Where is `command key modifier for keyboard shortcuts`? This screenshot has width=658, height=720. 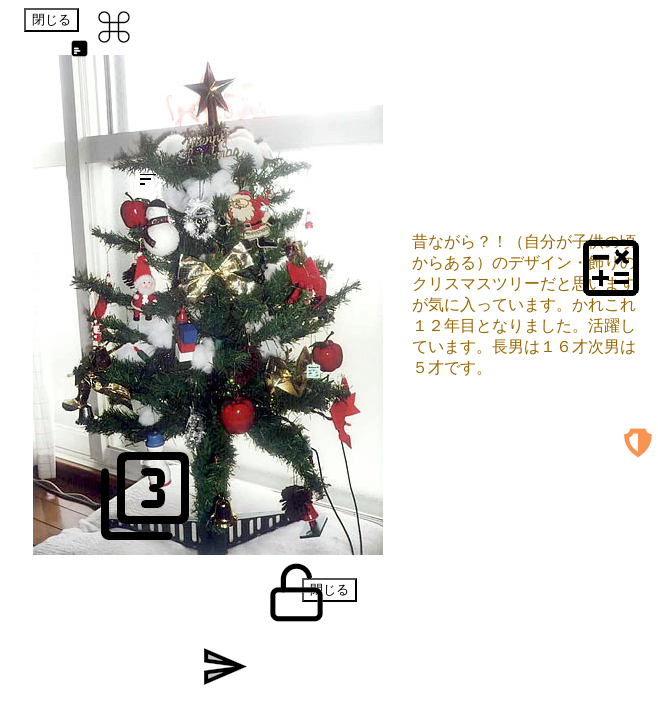
command key modifier for keyboard shortcuts is located at coordinates (114, 27).